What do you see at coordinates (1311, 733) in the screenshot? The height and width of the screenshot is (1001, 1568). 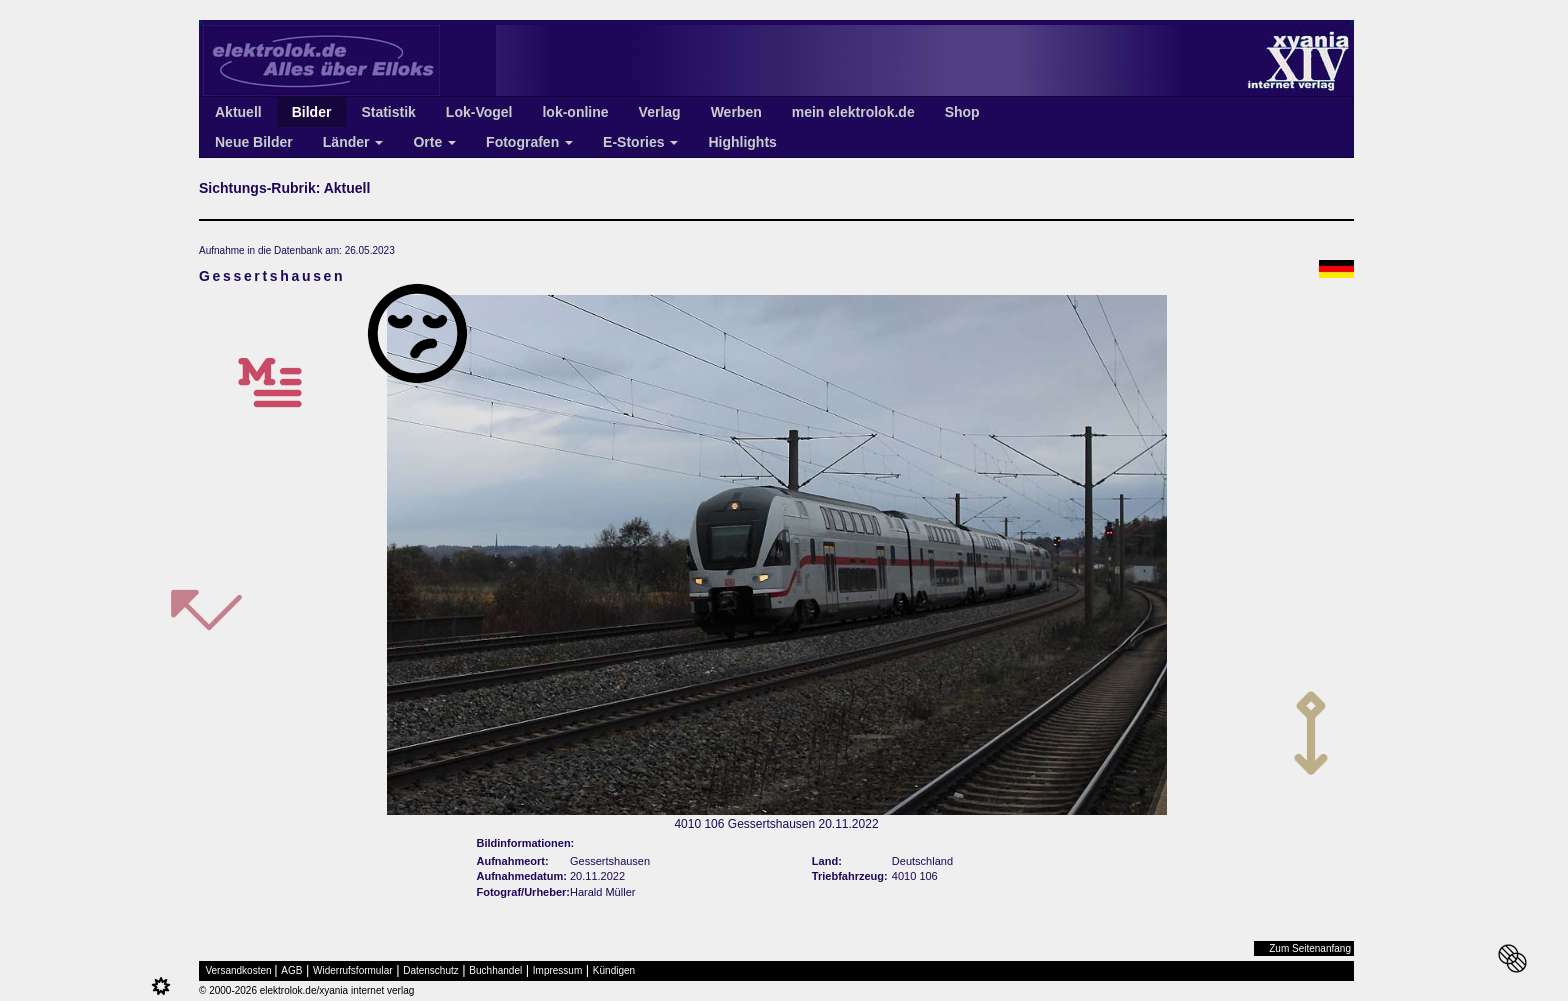 I see `move item down in a list or sequence` at bounding box center [1311, 733].